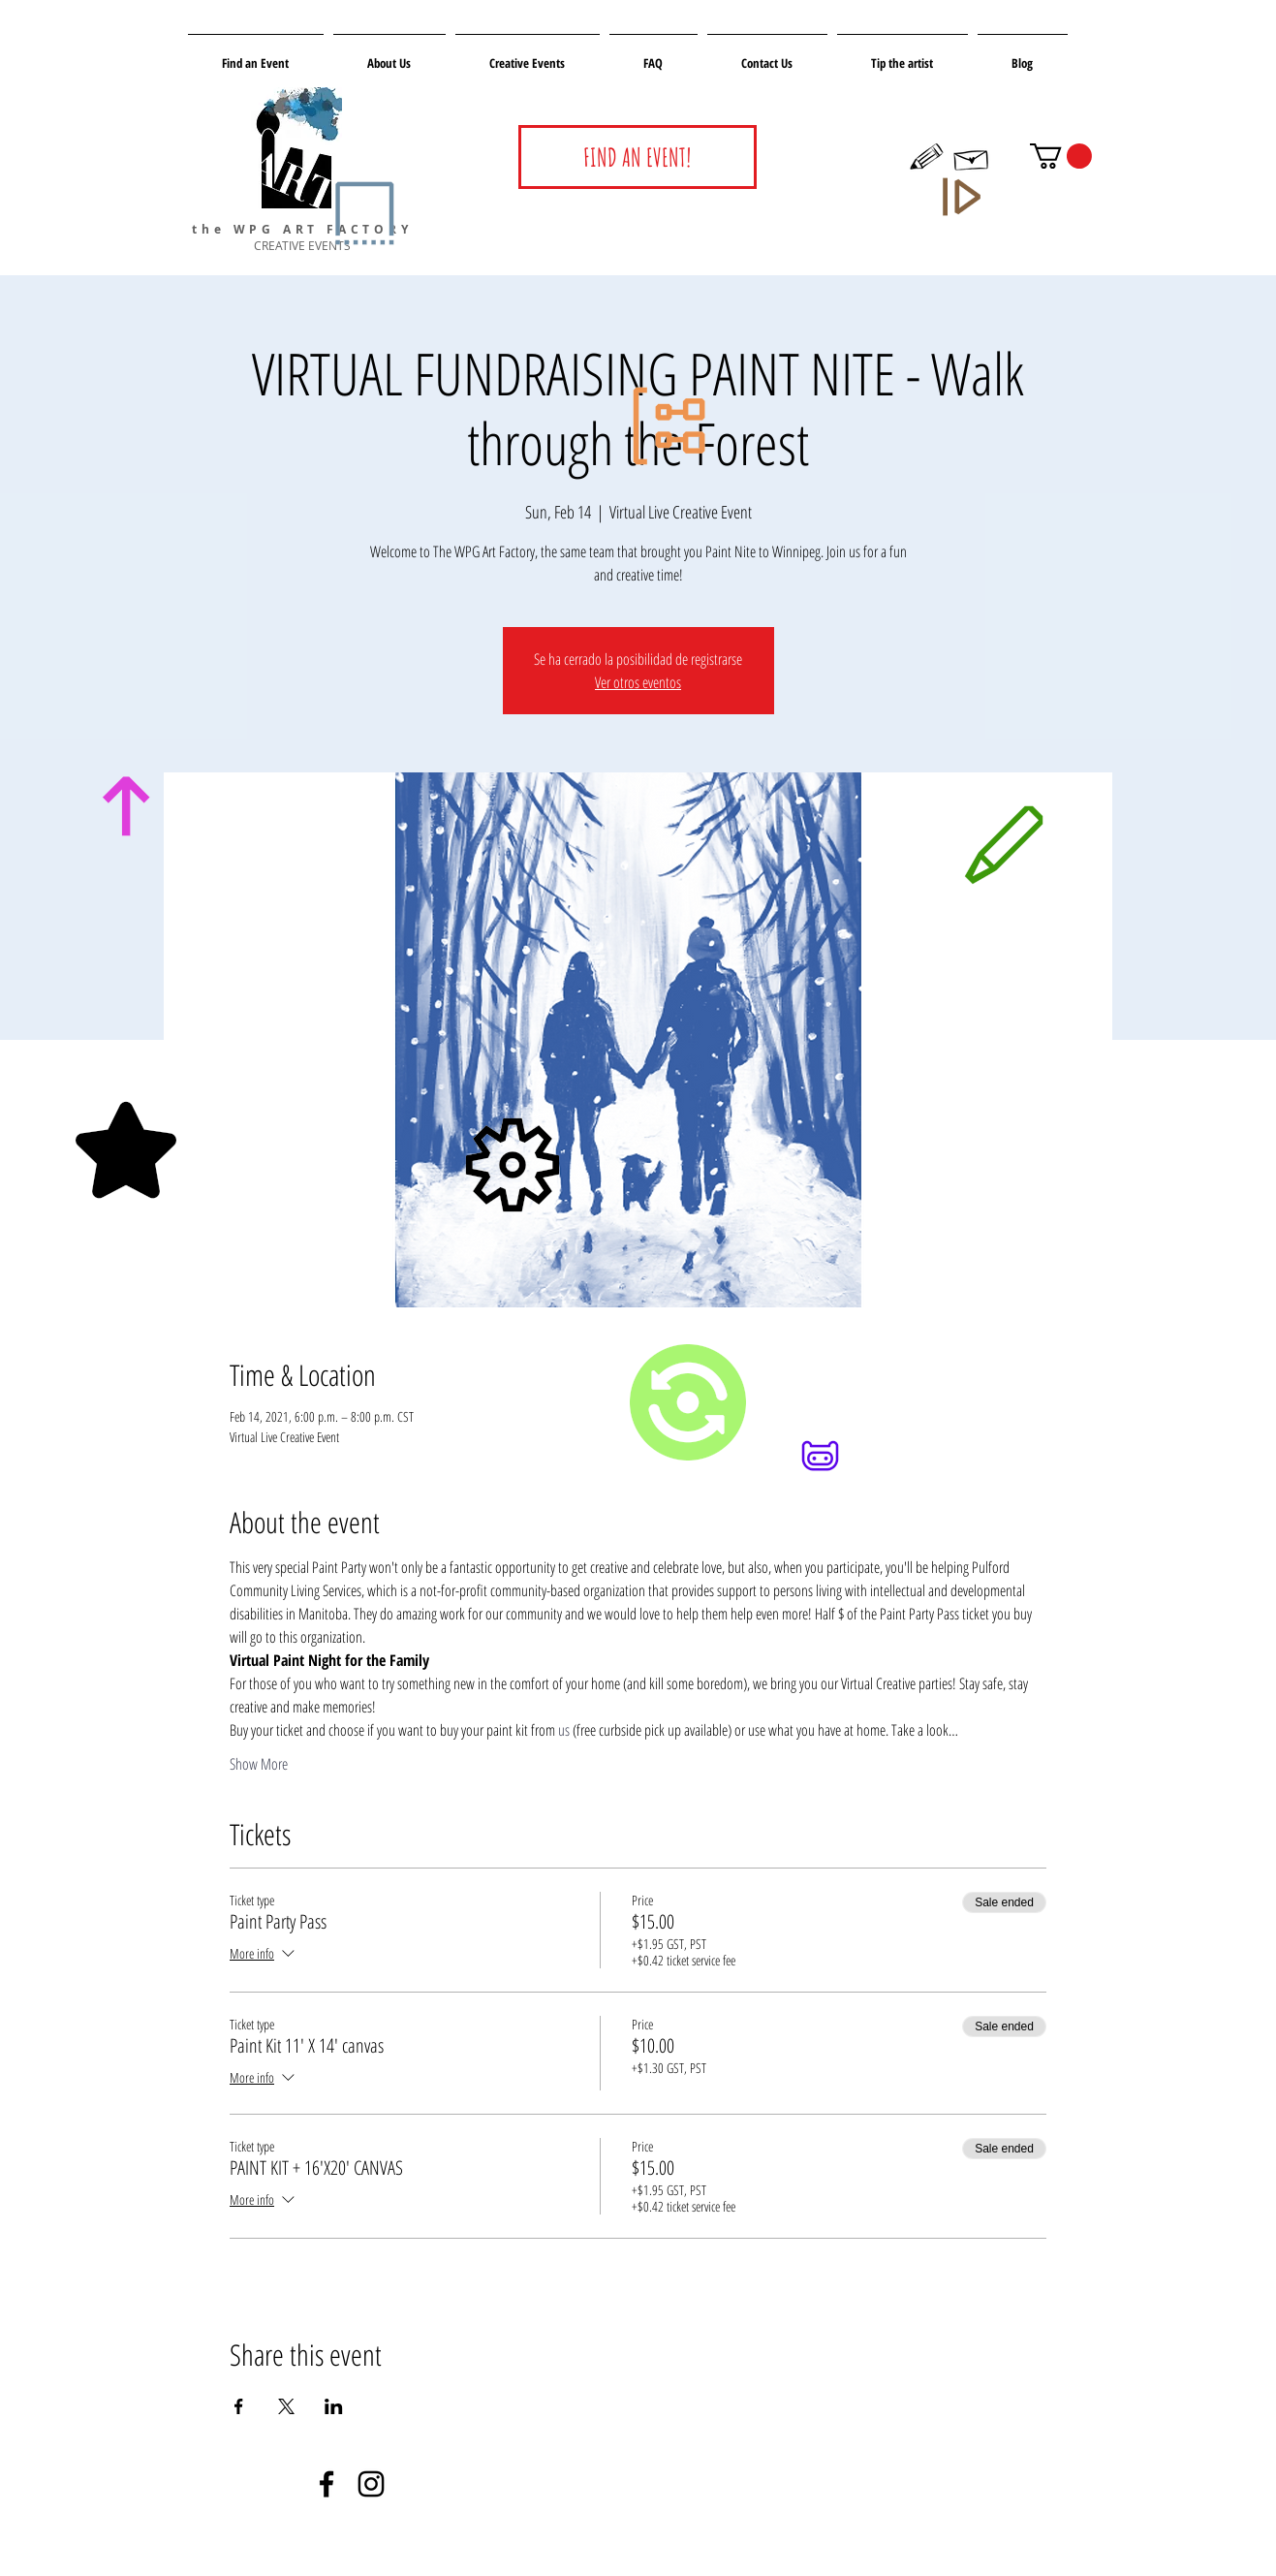  Describe the element at coordinates (960, 197) in the screenshot. I see `continue debugging to the next breakpoint` at that location.